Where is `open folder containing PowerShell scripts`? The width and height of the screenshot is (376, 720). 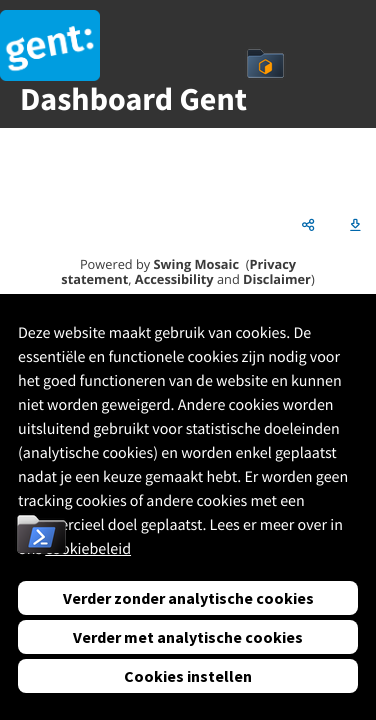 open folder containing PowerShell scripts is located at coordinates (41, 535).